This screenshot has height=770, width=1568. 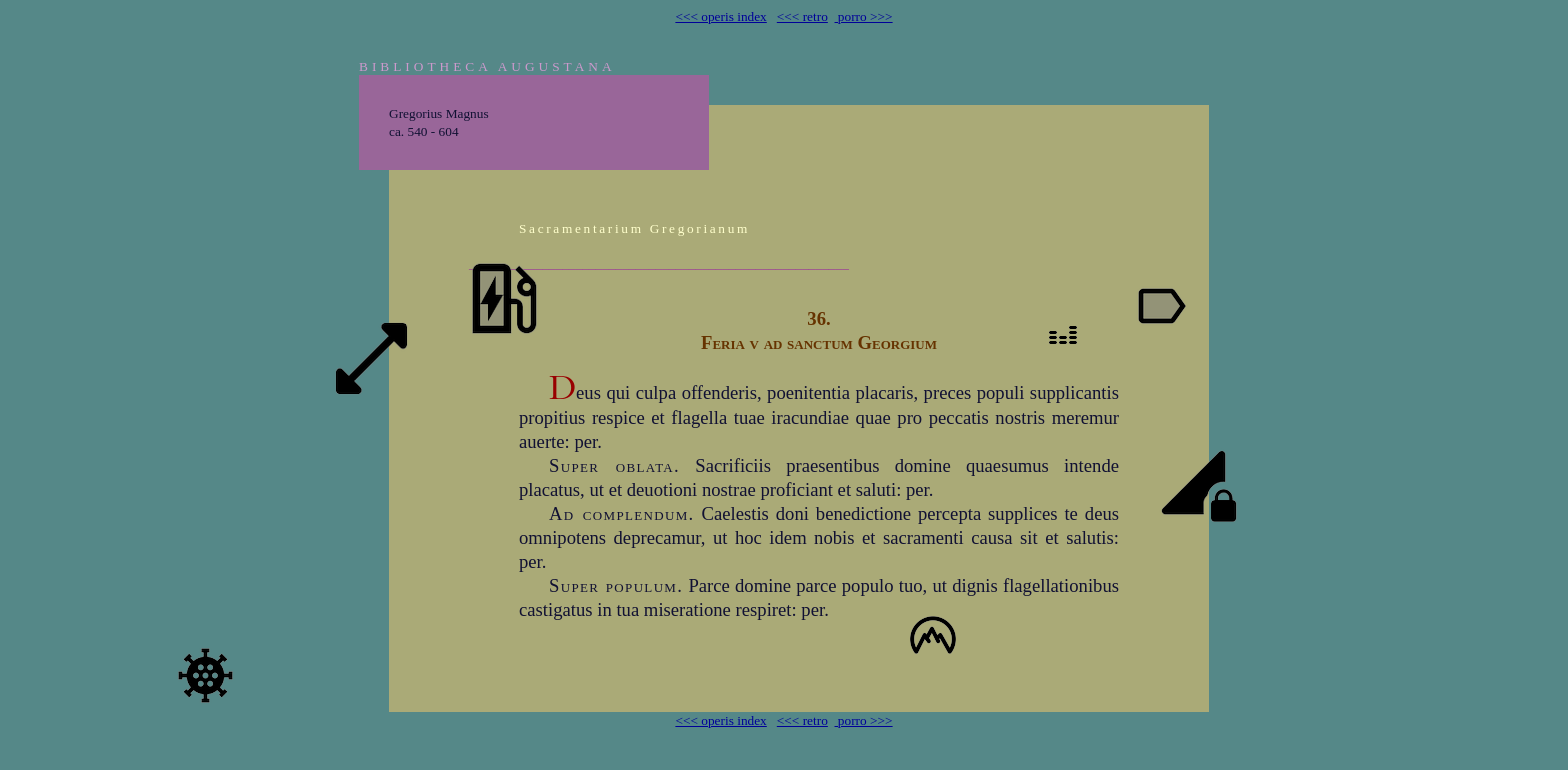 What do you see at coordinates (1161, 306) in the screenshot?
I see `add or edit a label for an item` at bounding box center [1161, 306].